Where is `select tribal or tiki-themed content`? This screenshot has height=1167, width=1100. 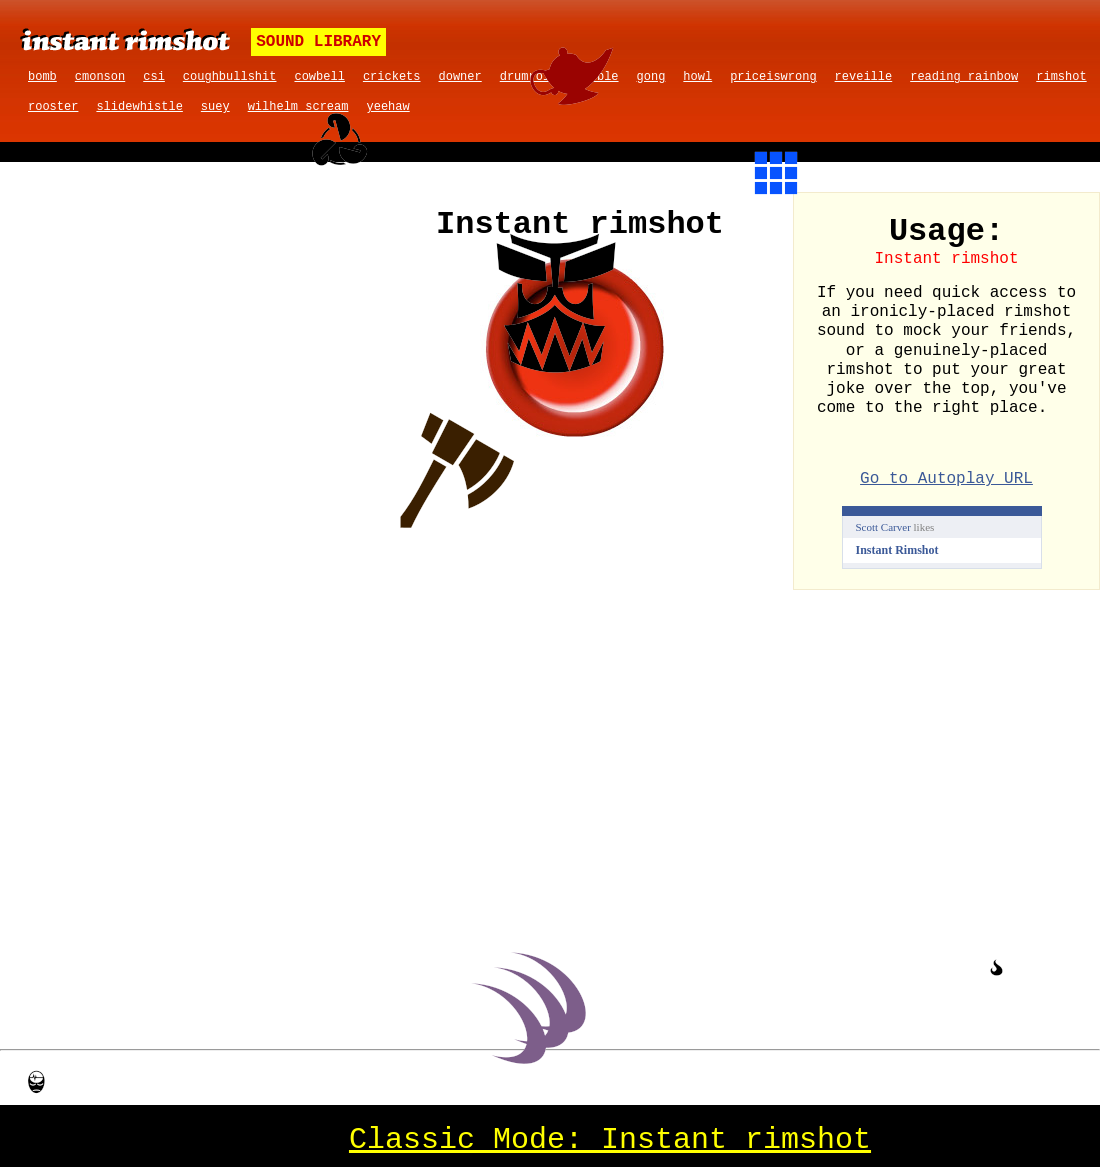 select tribal or tiki-themed content is located at coordinates (554, 302).